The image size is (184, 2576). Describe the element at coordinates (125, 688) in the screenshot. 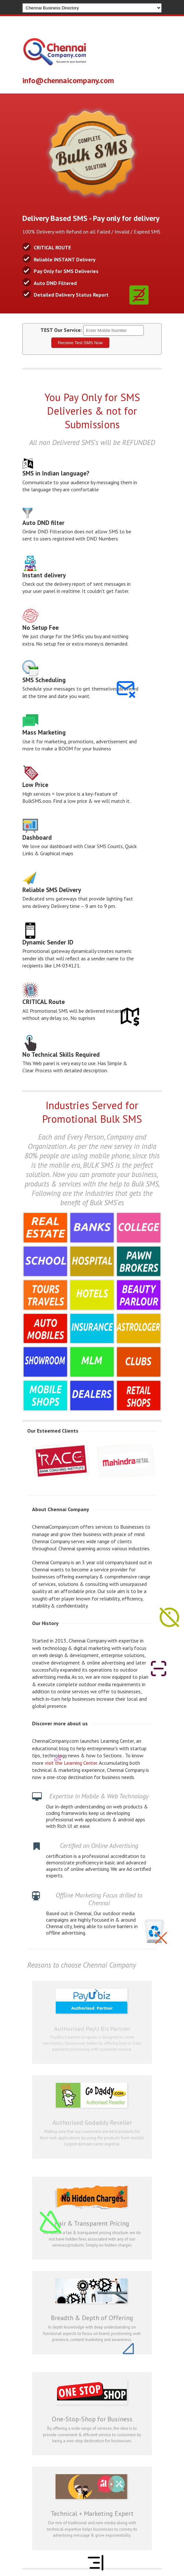

I see `delete an email message` at that location.